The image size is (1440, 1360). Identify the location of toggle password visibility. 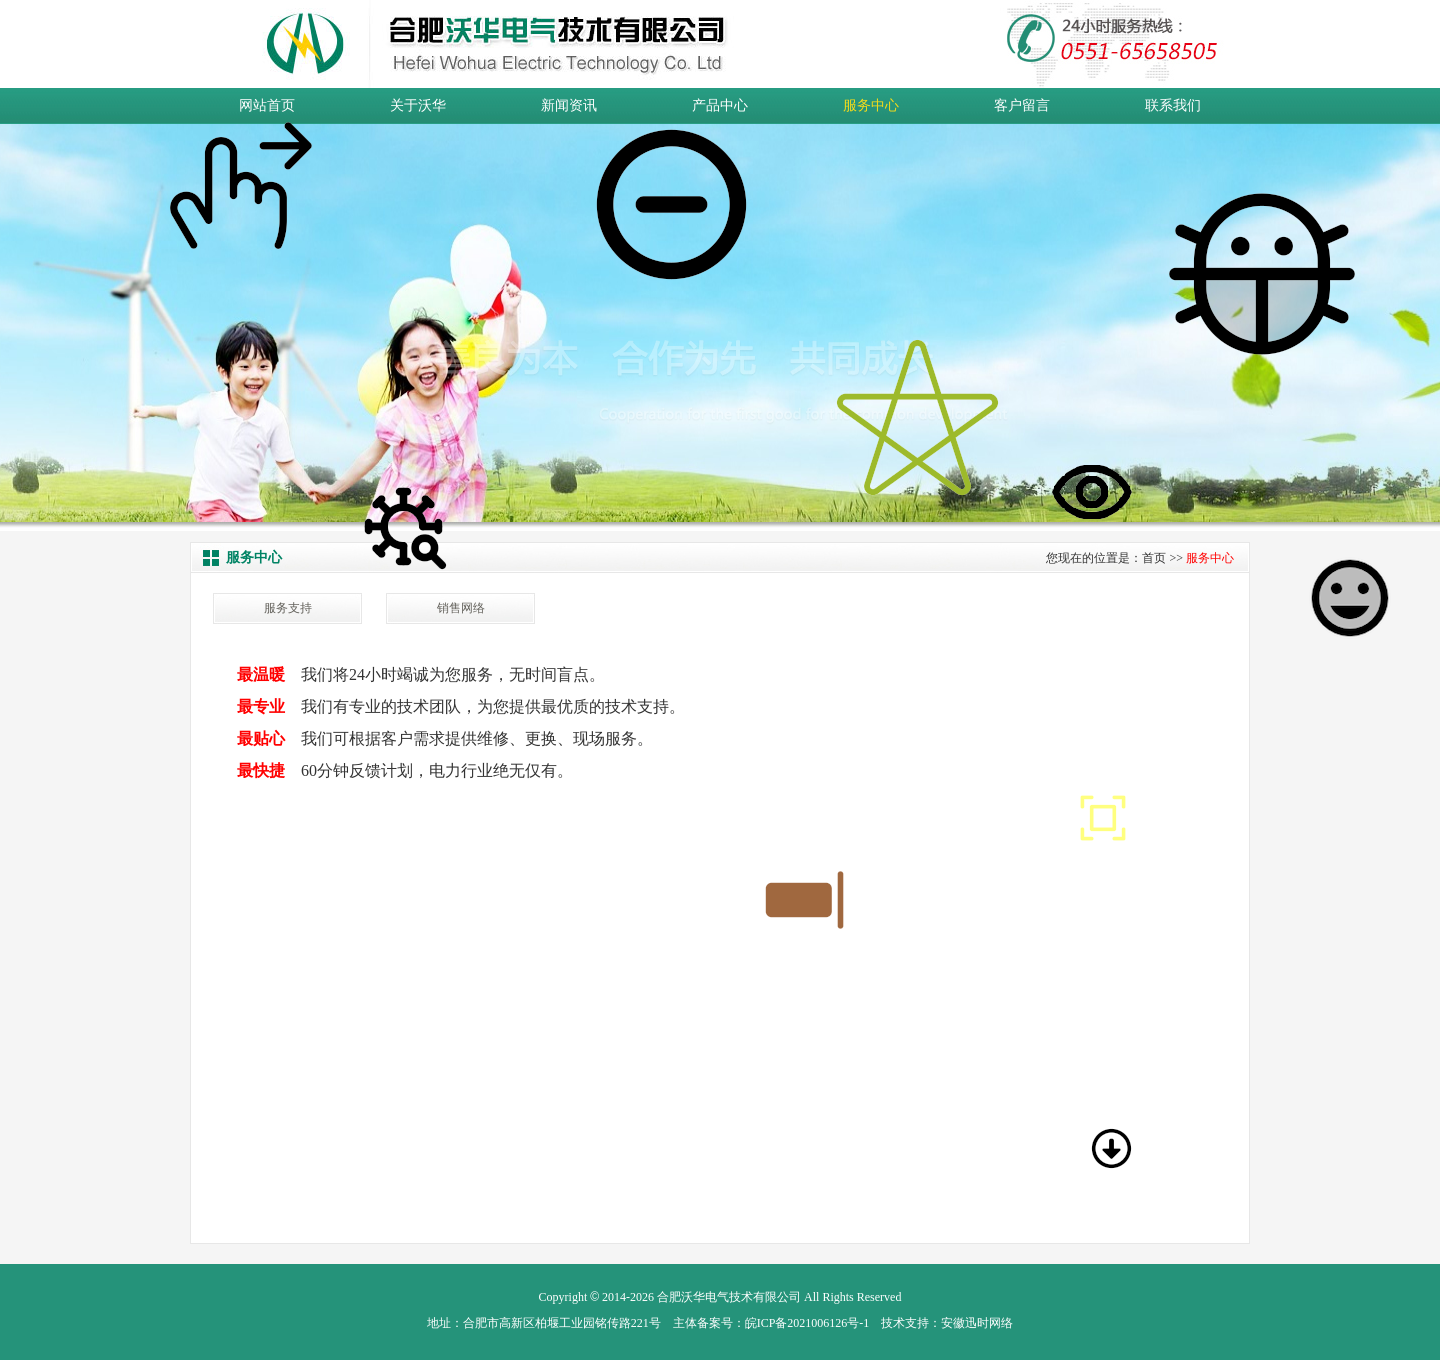
(1092, 492).